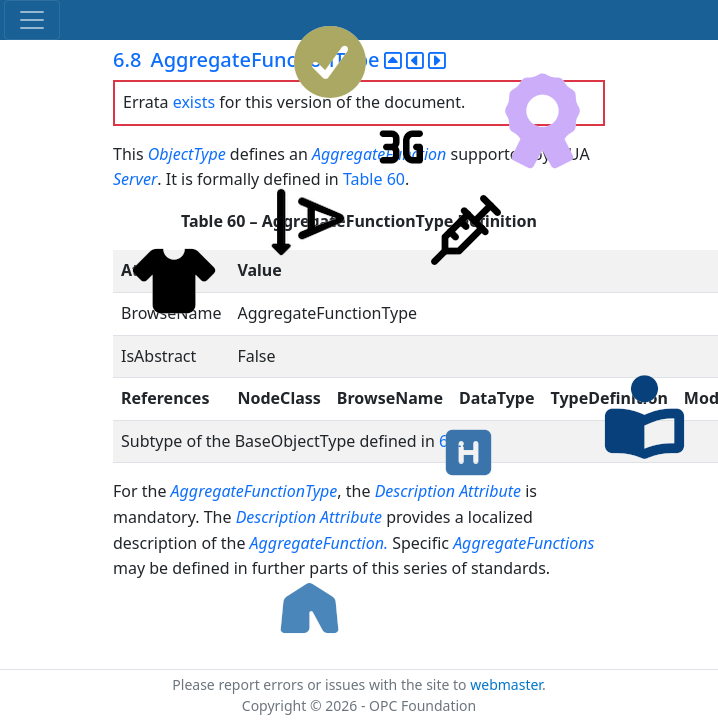 This screenshot has width=718, height=720. Describe the element at coordinates (309, 607) in the screenshot. I see `access camping or outdoor activity information` at that location.